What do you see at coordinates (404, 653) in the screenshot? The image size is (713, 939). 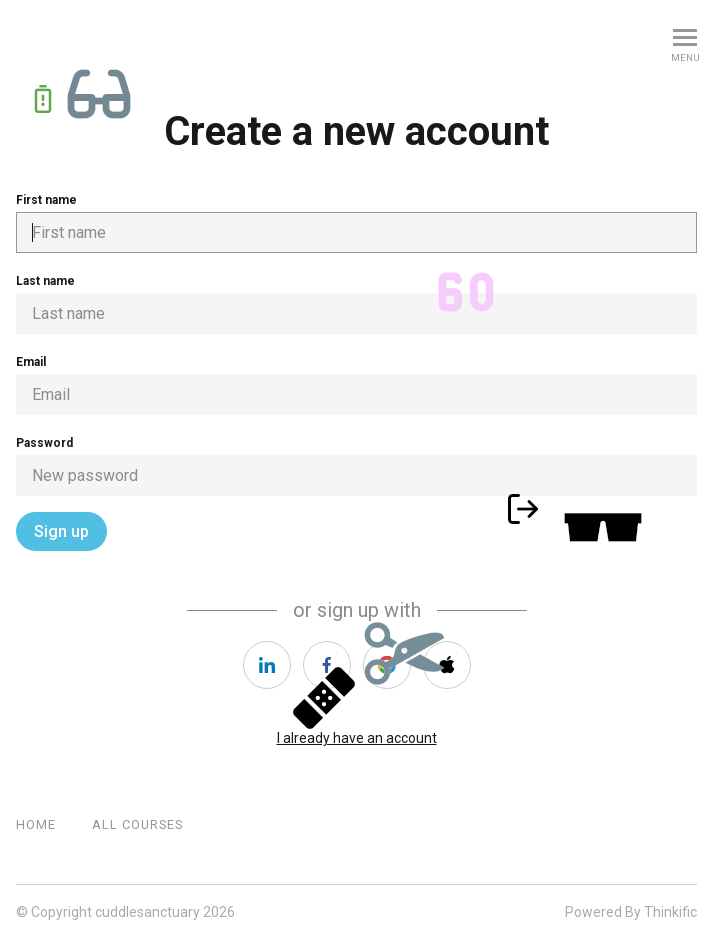 I see `cut selected text or content` at bounding box center [404, 653].